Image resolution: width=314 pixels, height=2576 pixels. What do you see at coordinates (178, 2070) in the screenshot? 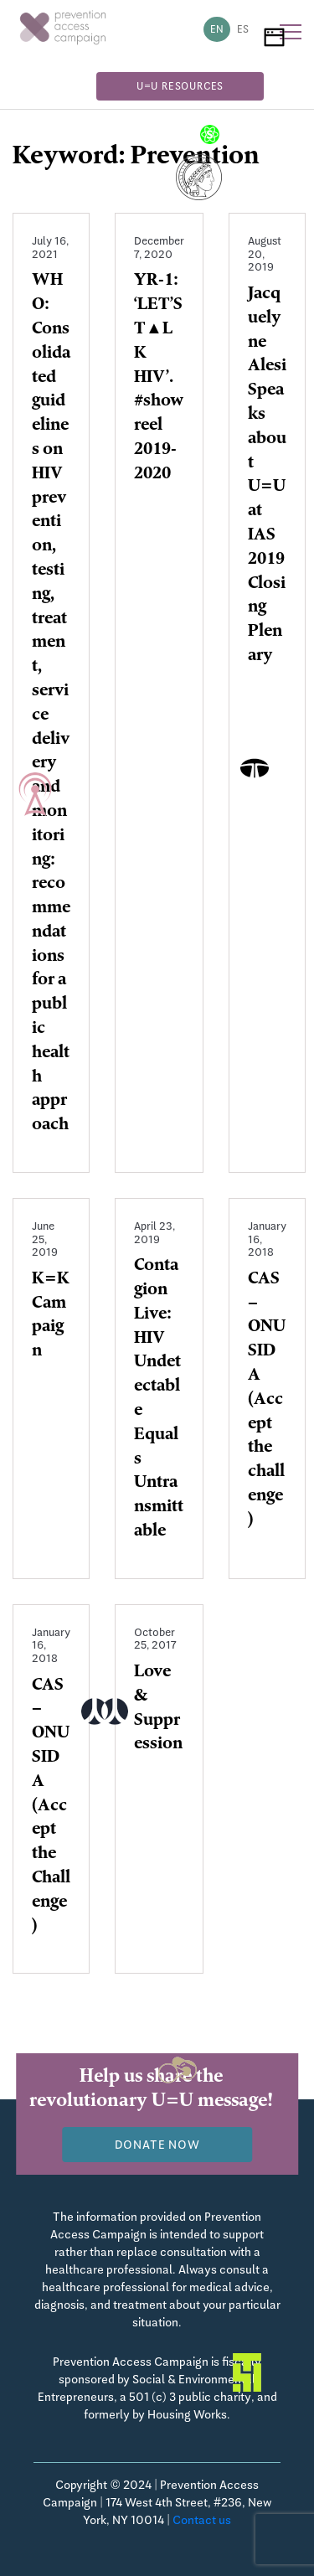
I see `open the Crew United platform` at bounding box center [178, 2070].